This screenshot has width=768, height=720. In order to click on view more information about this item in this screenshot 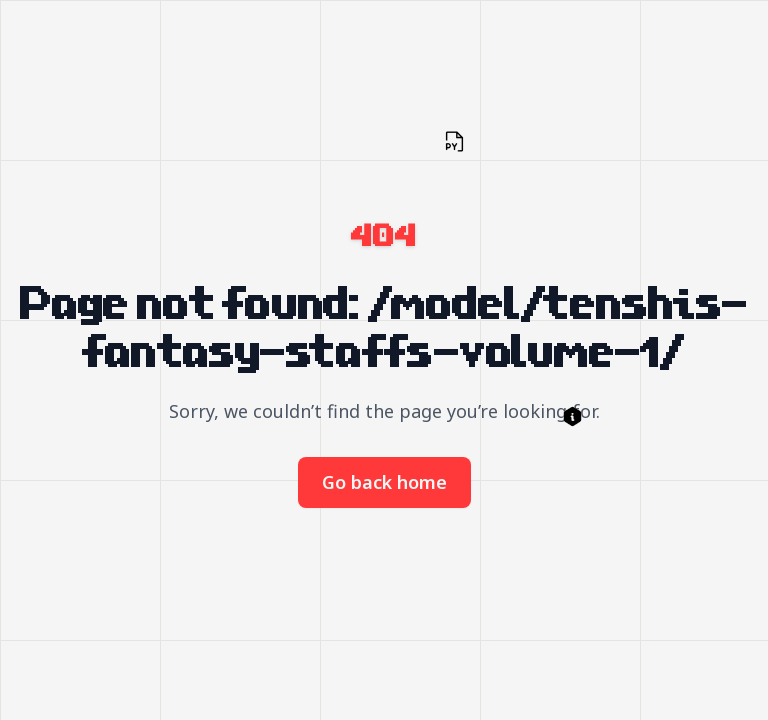, I will do `click(572, 416)`.